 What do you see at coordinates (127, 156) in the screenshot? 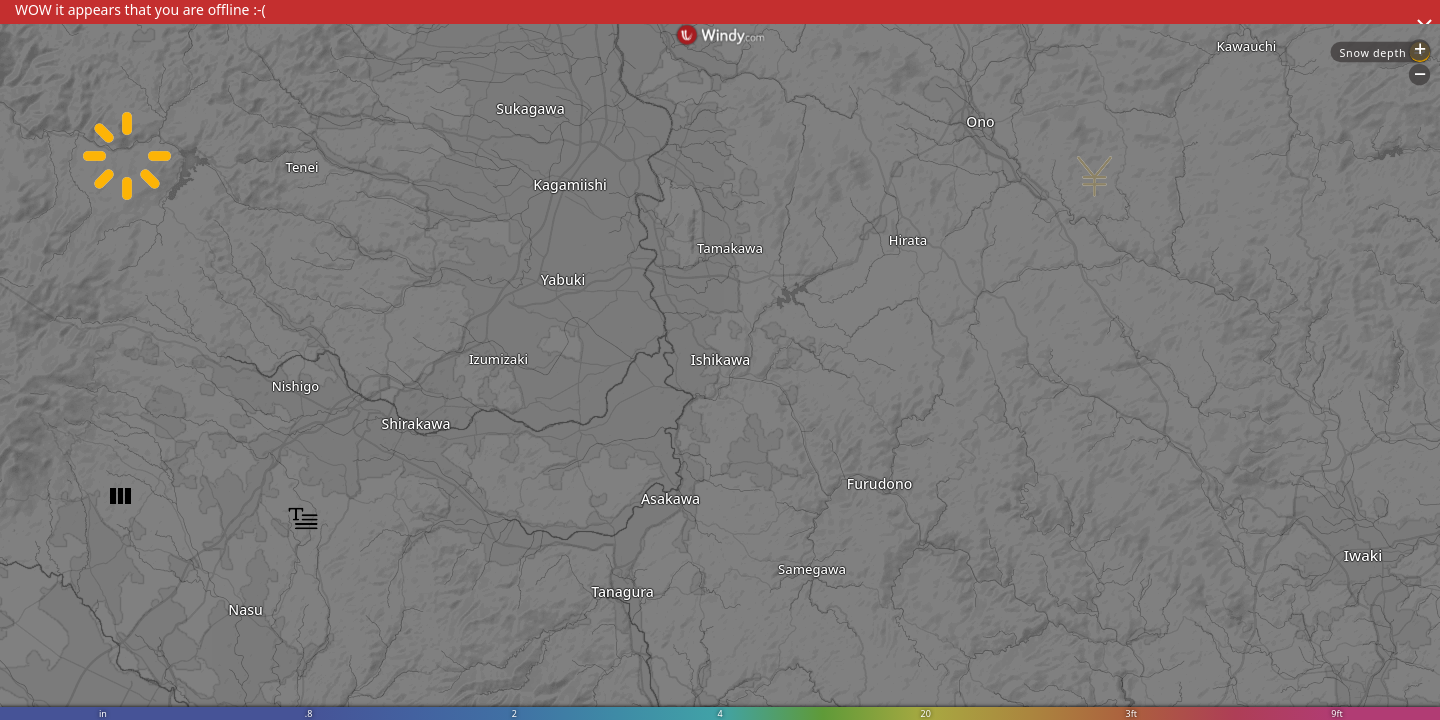
I see `indicates loading or processing in progress` at bounding box center [127, 156].